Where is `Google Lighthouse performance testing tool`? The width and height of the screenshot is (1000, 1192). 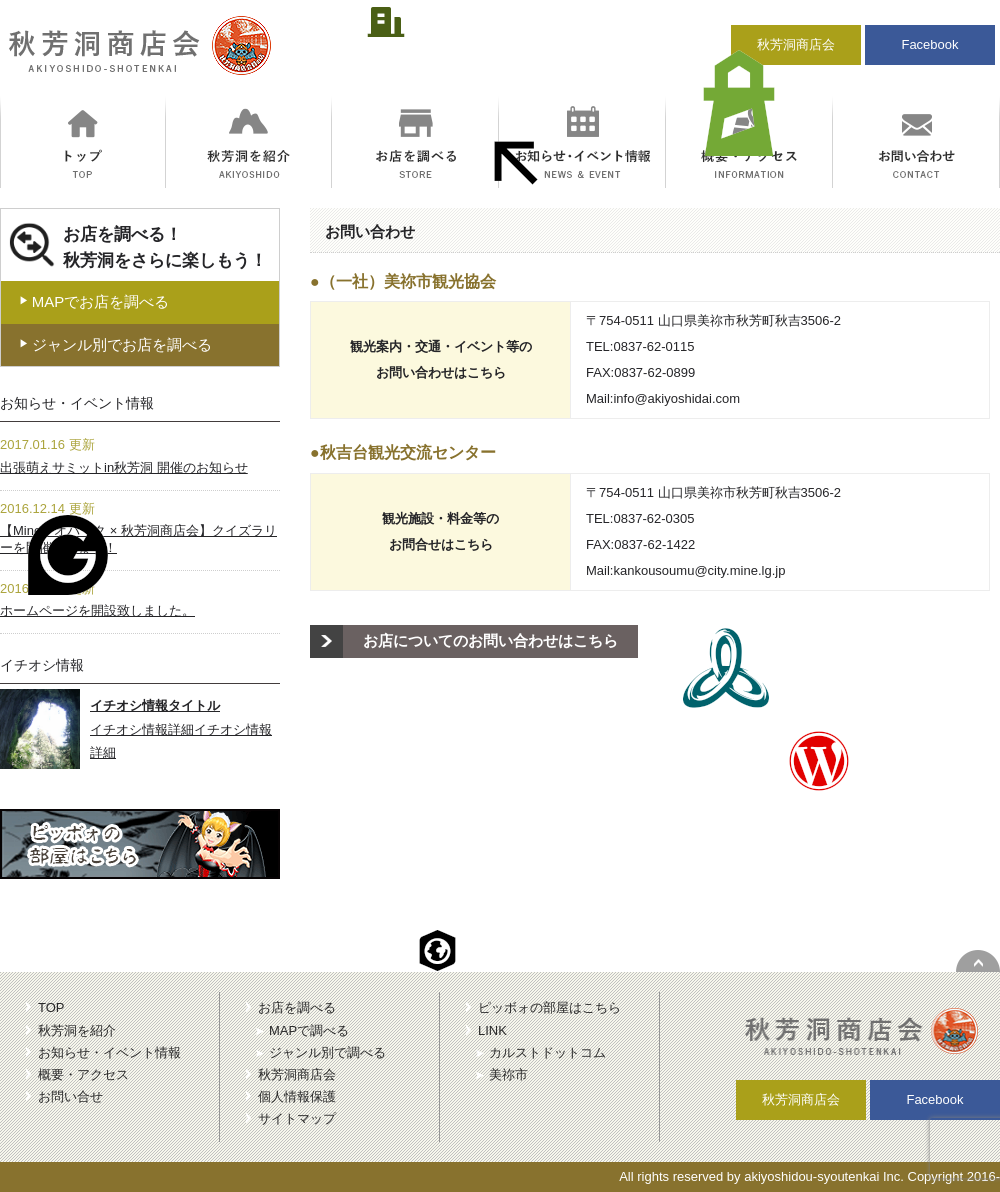 Google Lighthouse performance testing tool is located at coordinates (739, 103).